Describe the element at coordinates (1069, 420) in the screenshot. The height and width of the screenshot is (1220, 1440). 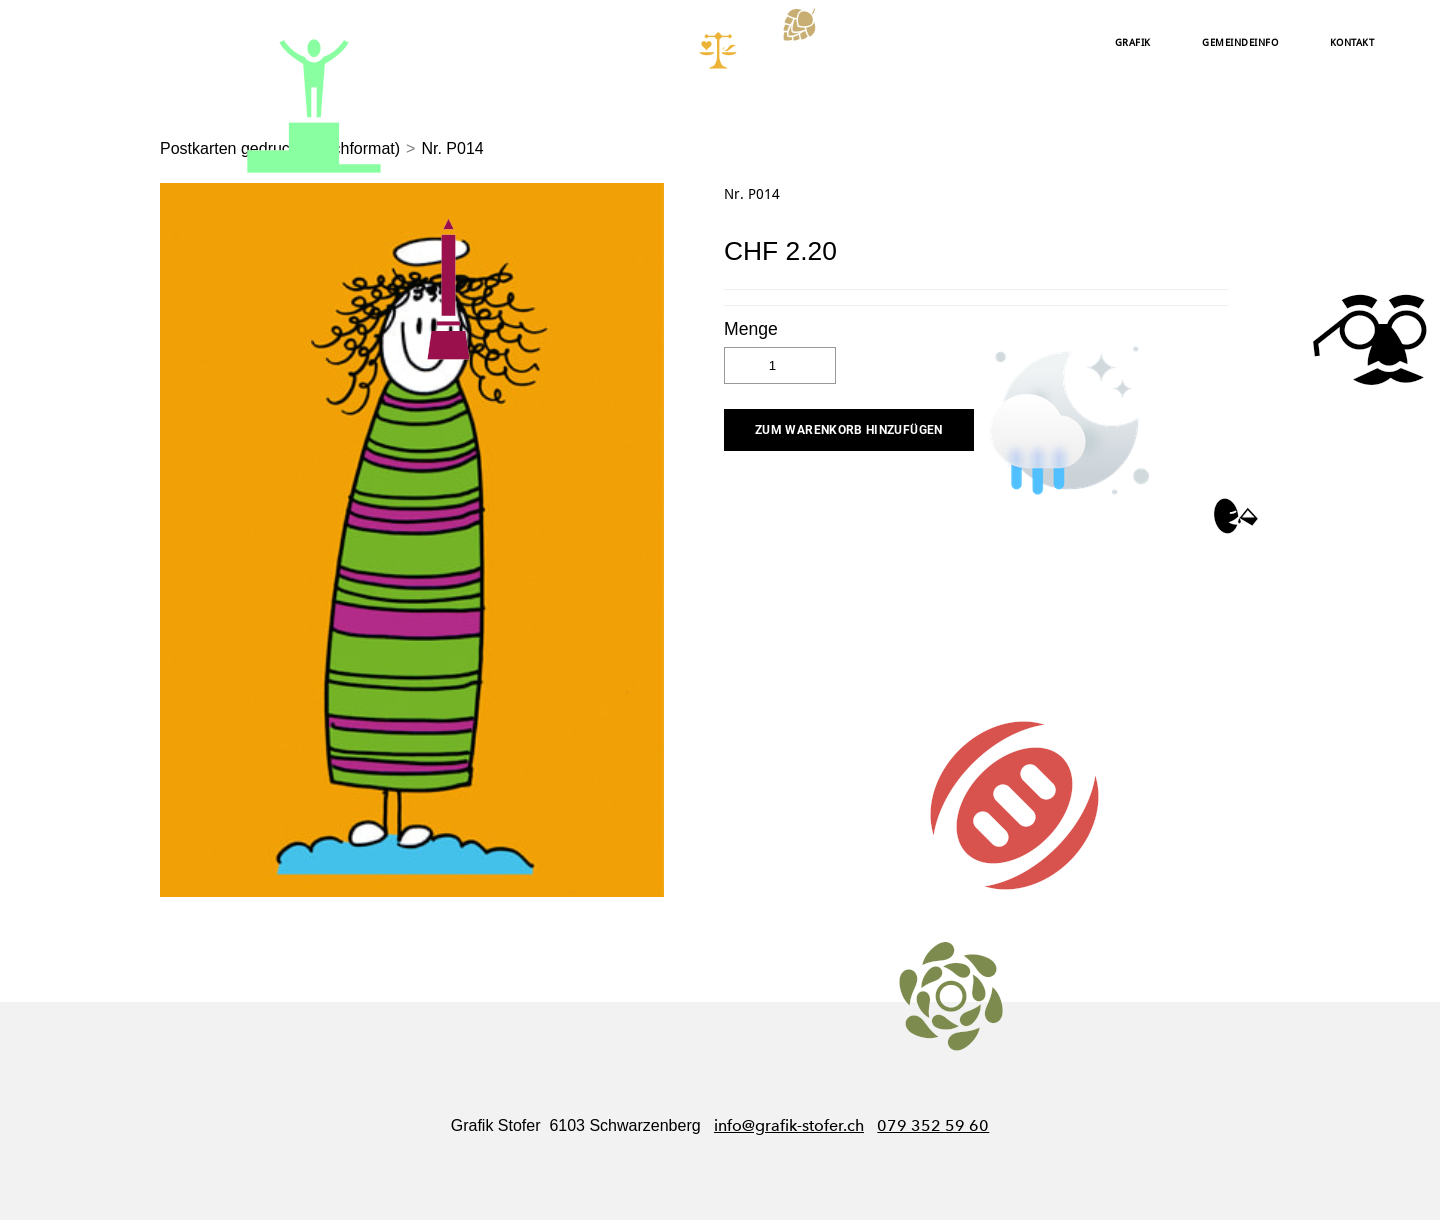
I see `indicates nighttime rain or showers in weather forecast` at that location.